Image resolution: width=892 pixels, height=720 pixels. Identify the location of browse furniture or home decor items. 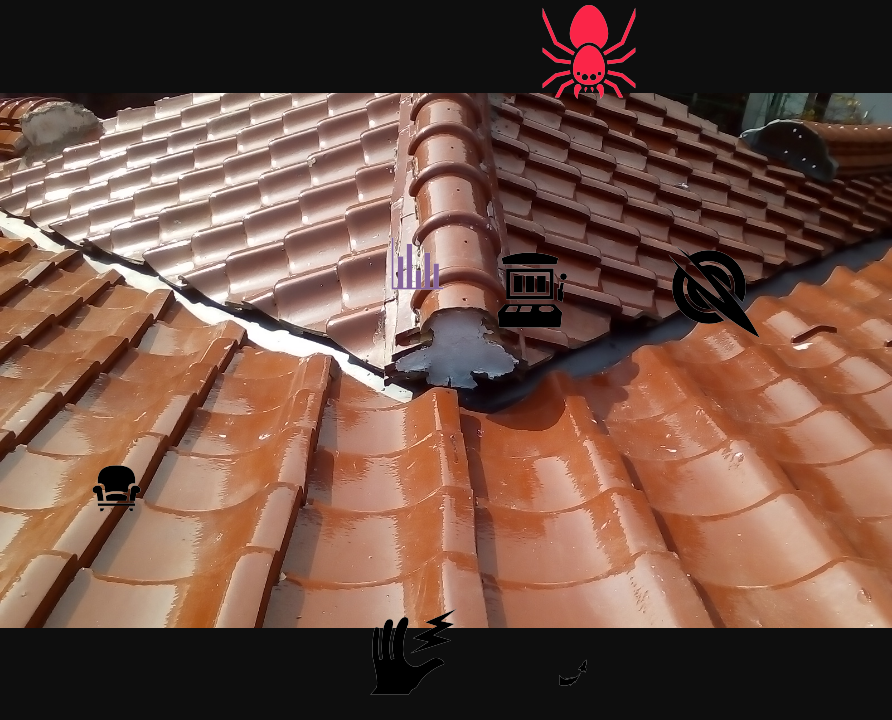
(116, 488).